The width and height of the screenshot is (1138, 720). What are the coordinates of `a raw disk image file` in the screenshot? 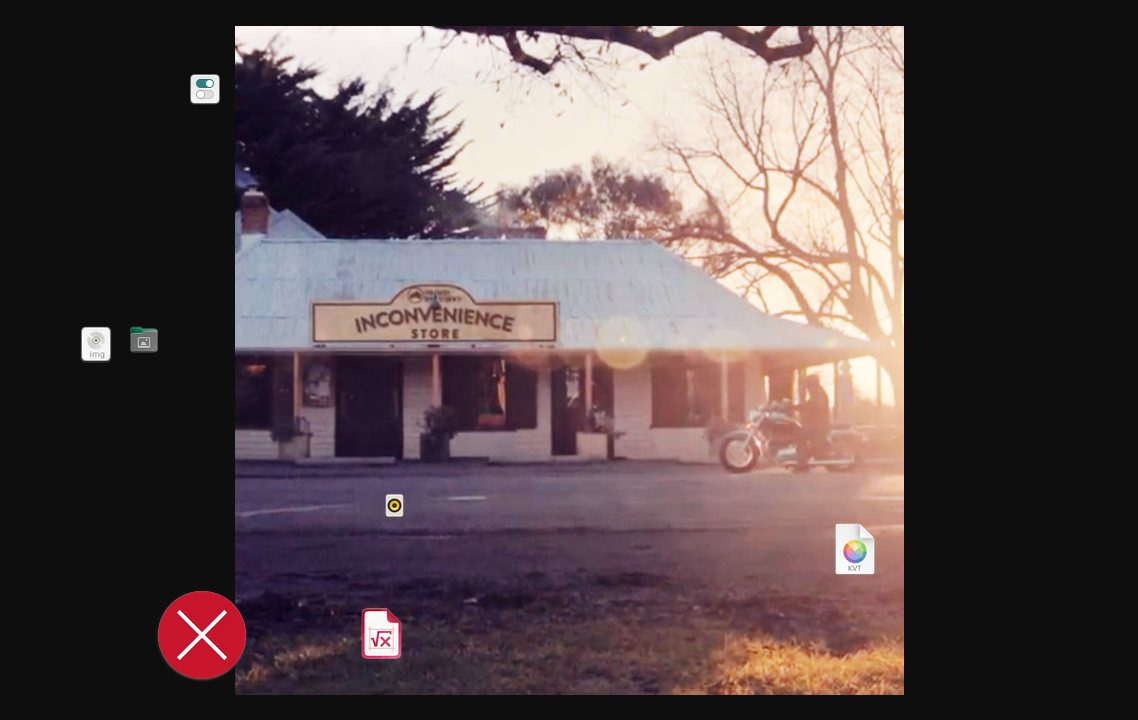 It's located at (96, 344).